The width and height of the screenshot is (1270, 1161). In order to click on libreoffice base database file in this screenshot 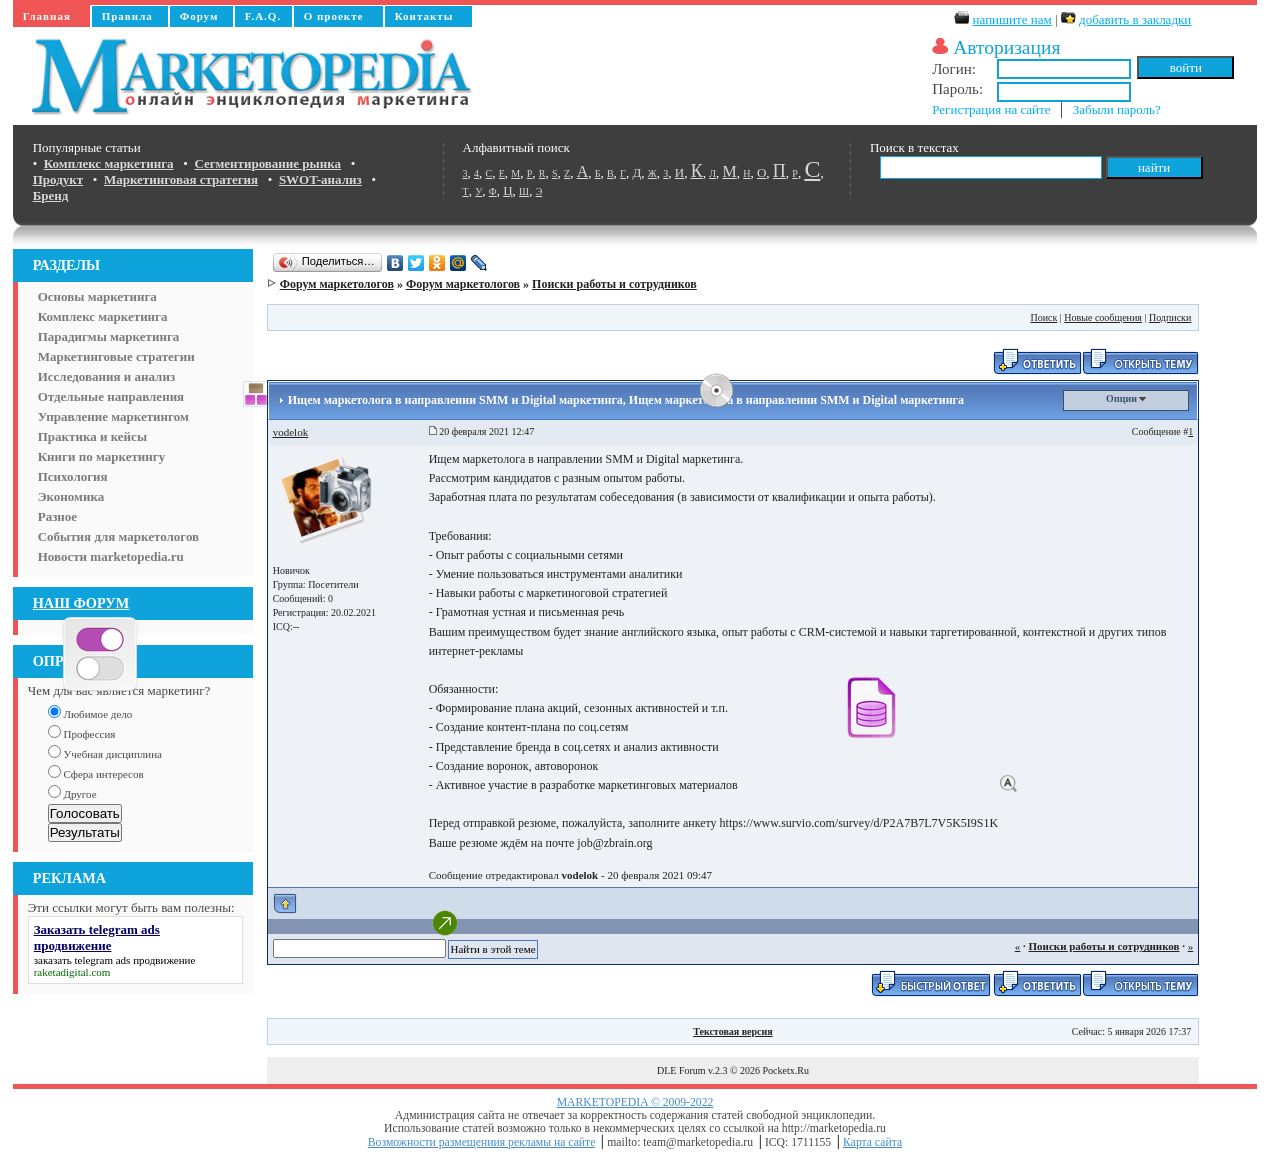, I will do `click(871, 707)`.